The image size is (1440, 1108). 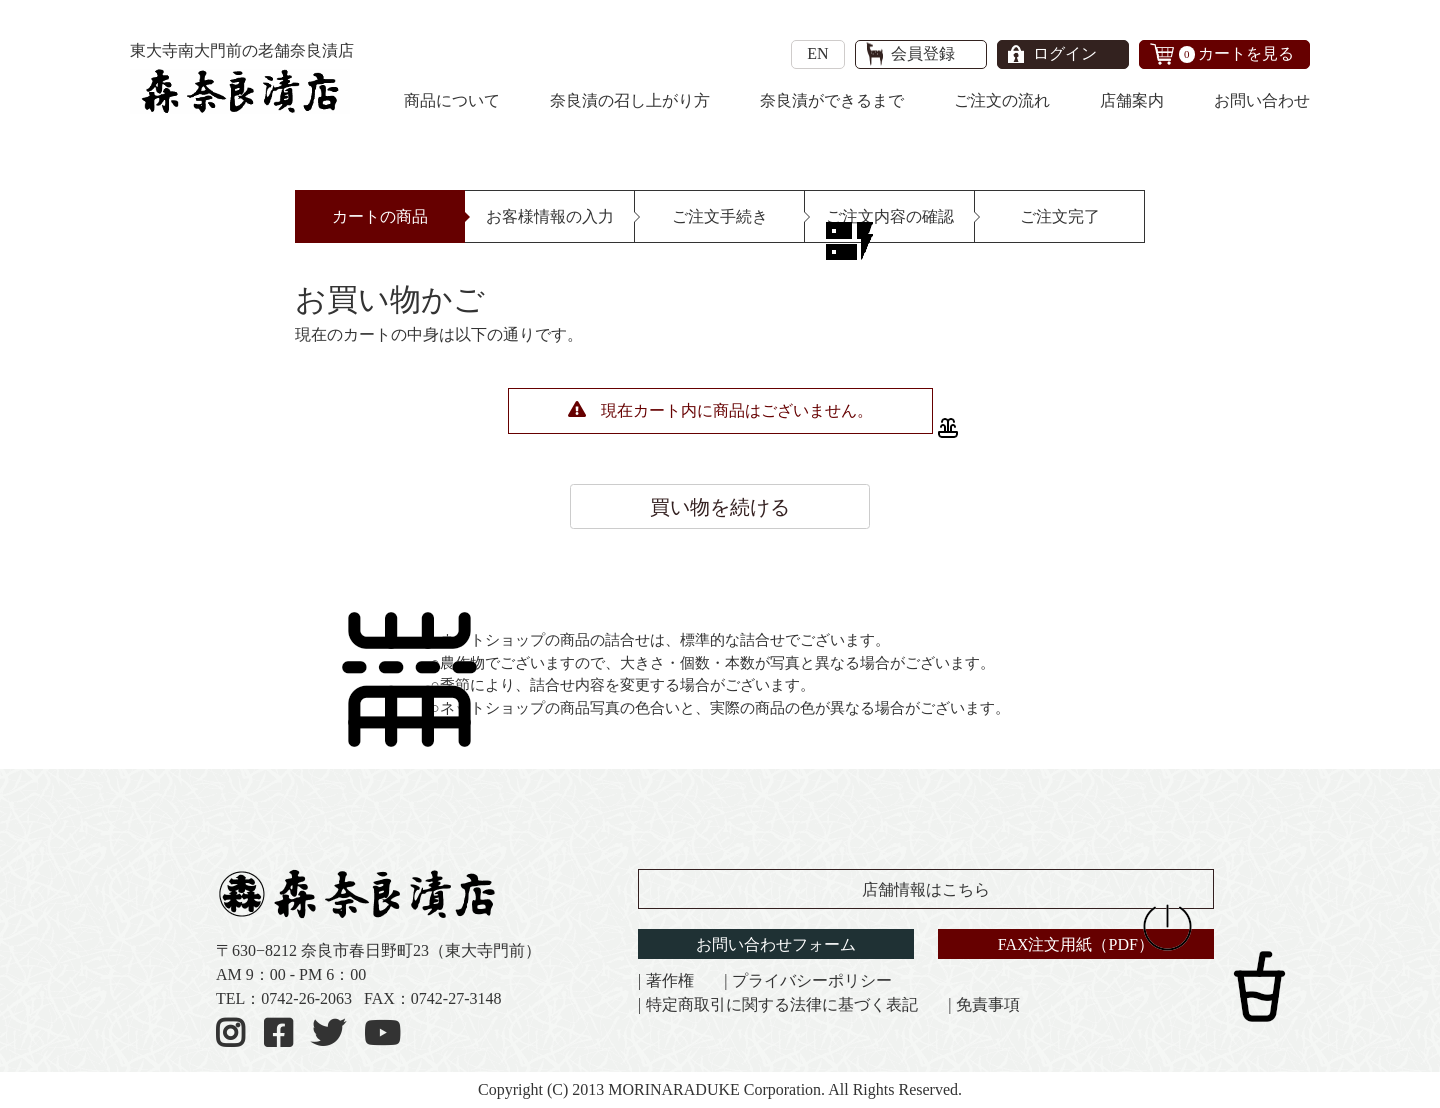 I want to click on split table rows into separate sections, so click(x=409, y=679).